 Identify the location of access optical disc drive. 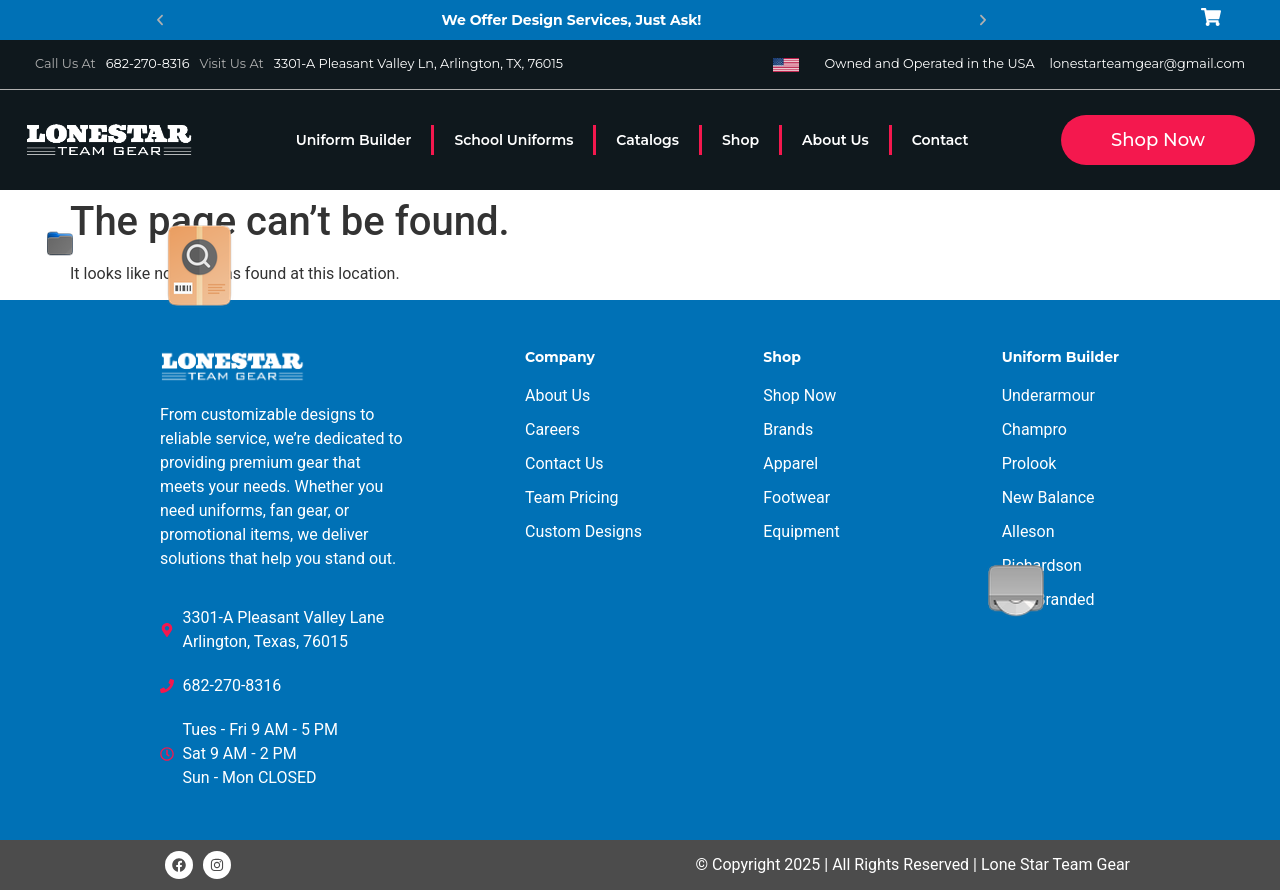
(1016, 588).